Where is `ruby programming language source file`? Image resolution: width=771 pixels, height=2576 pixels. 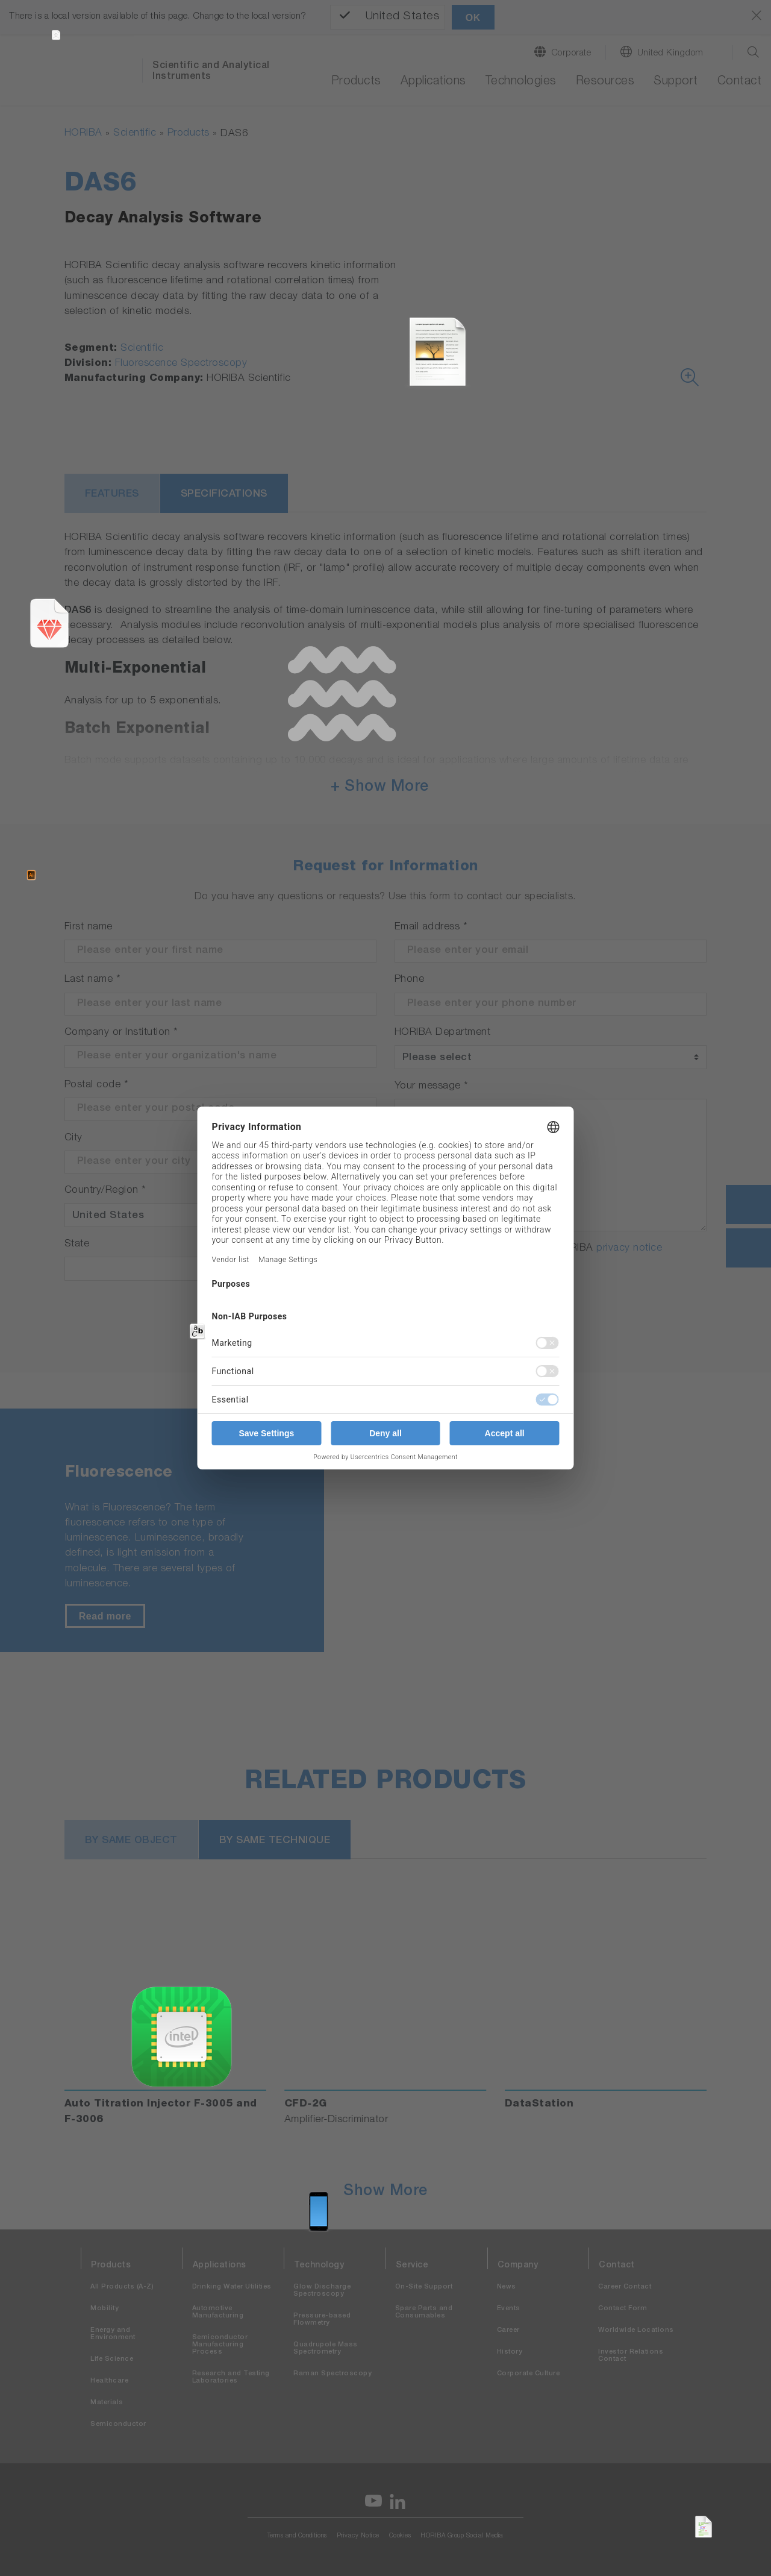 ruby programming language source file is located at coordinates (49, 623).